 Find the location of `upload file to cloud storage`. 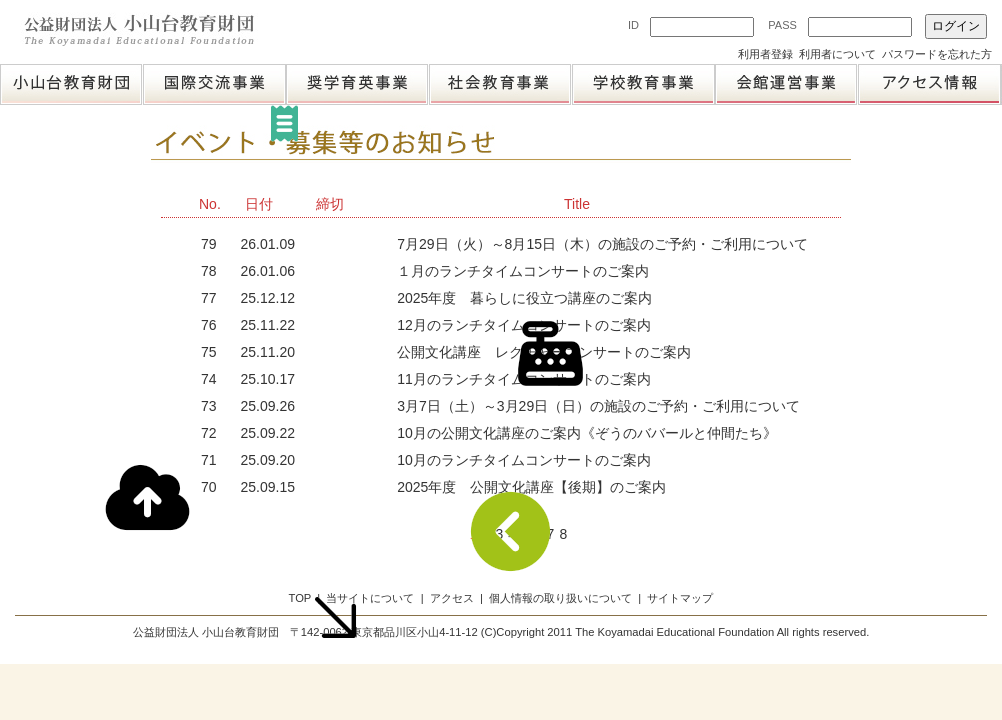

upload file to cloud storage is located at coordinates (147, 497).